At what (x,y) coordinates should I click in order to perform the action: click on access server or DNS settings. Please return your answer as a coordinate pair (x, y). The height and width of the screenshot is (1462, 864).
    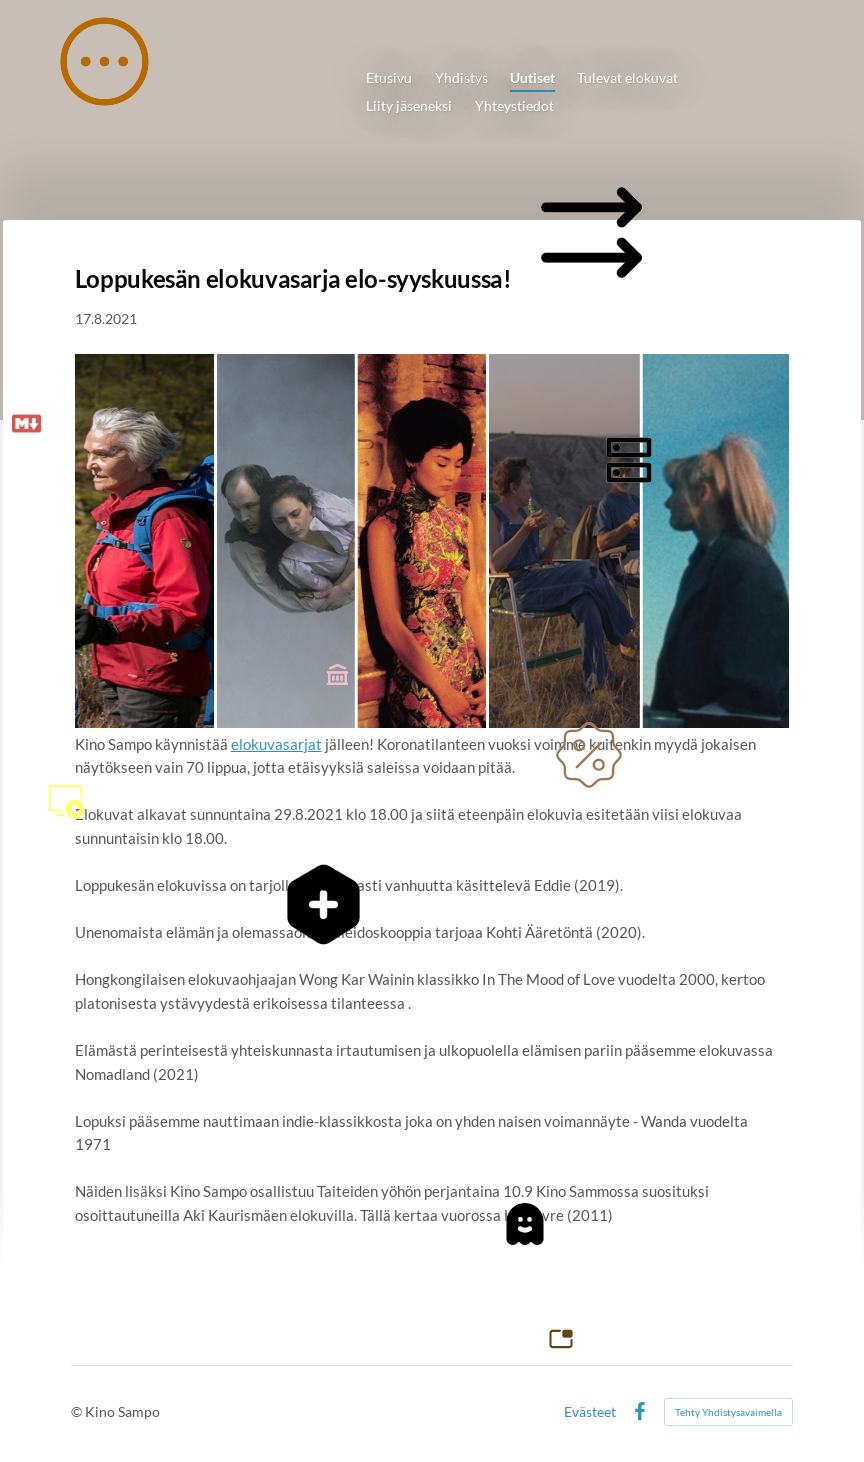
    Looking at the image, I should click on (629, 460).